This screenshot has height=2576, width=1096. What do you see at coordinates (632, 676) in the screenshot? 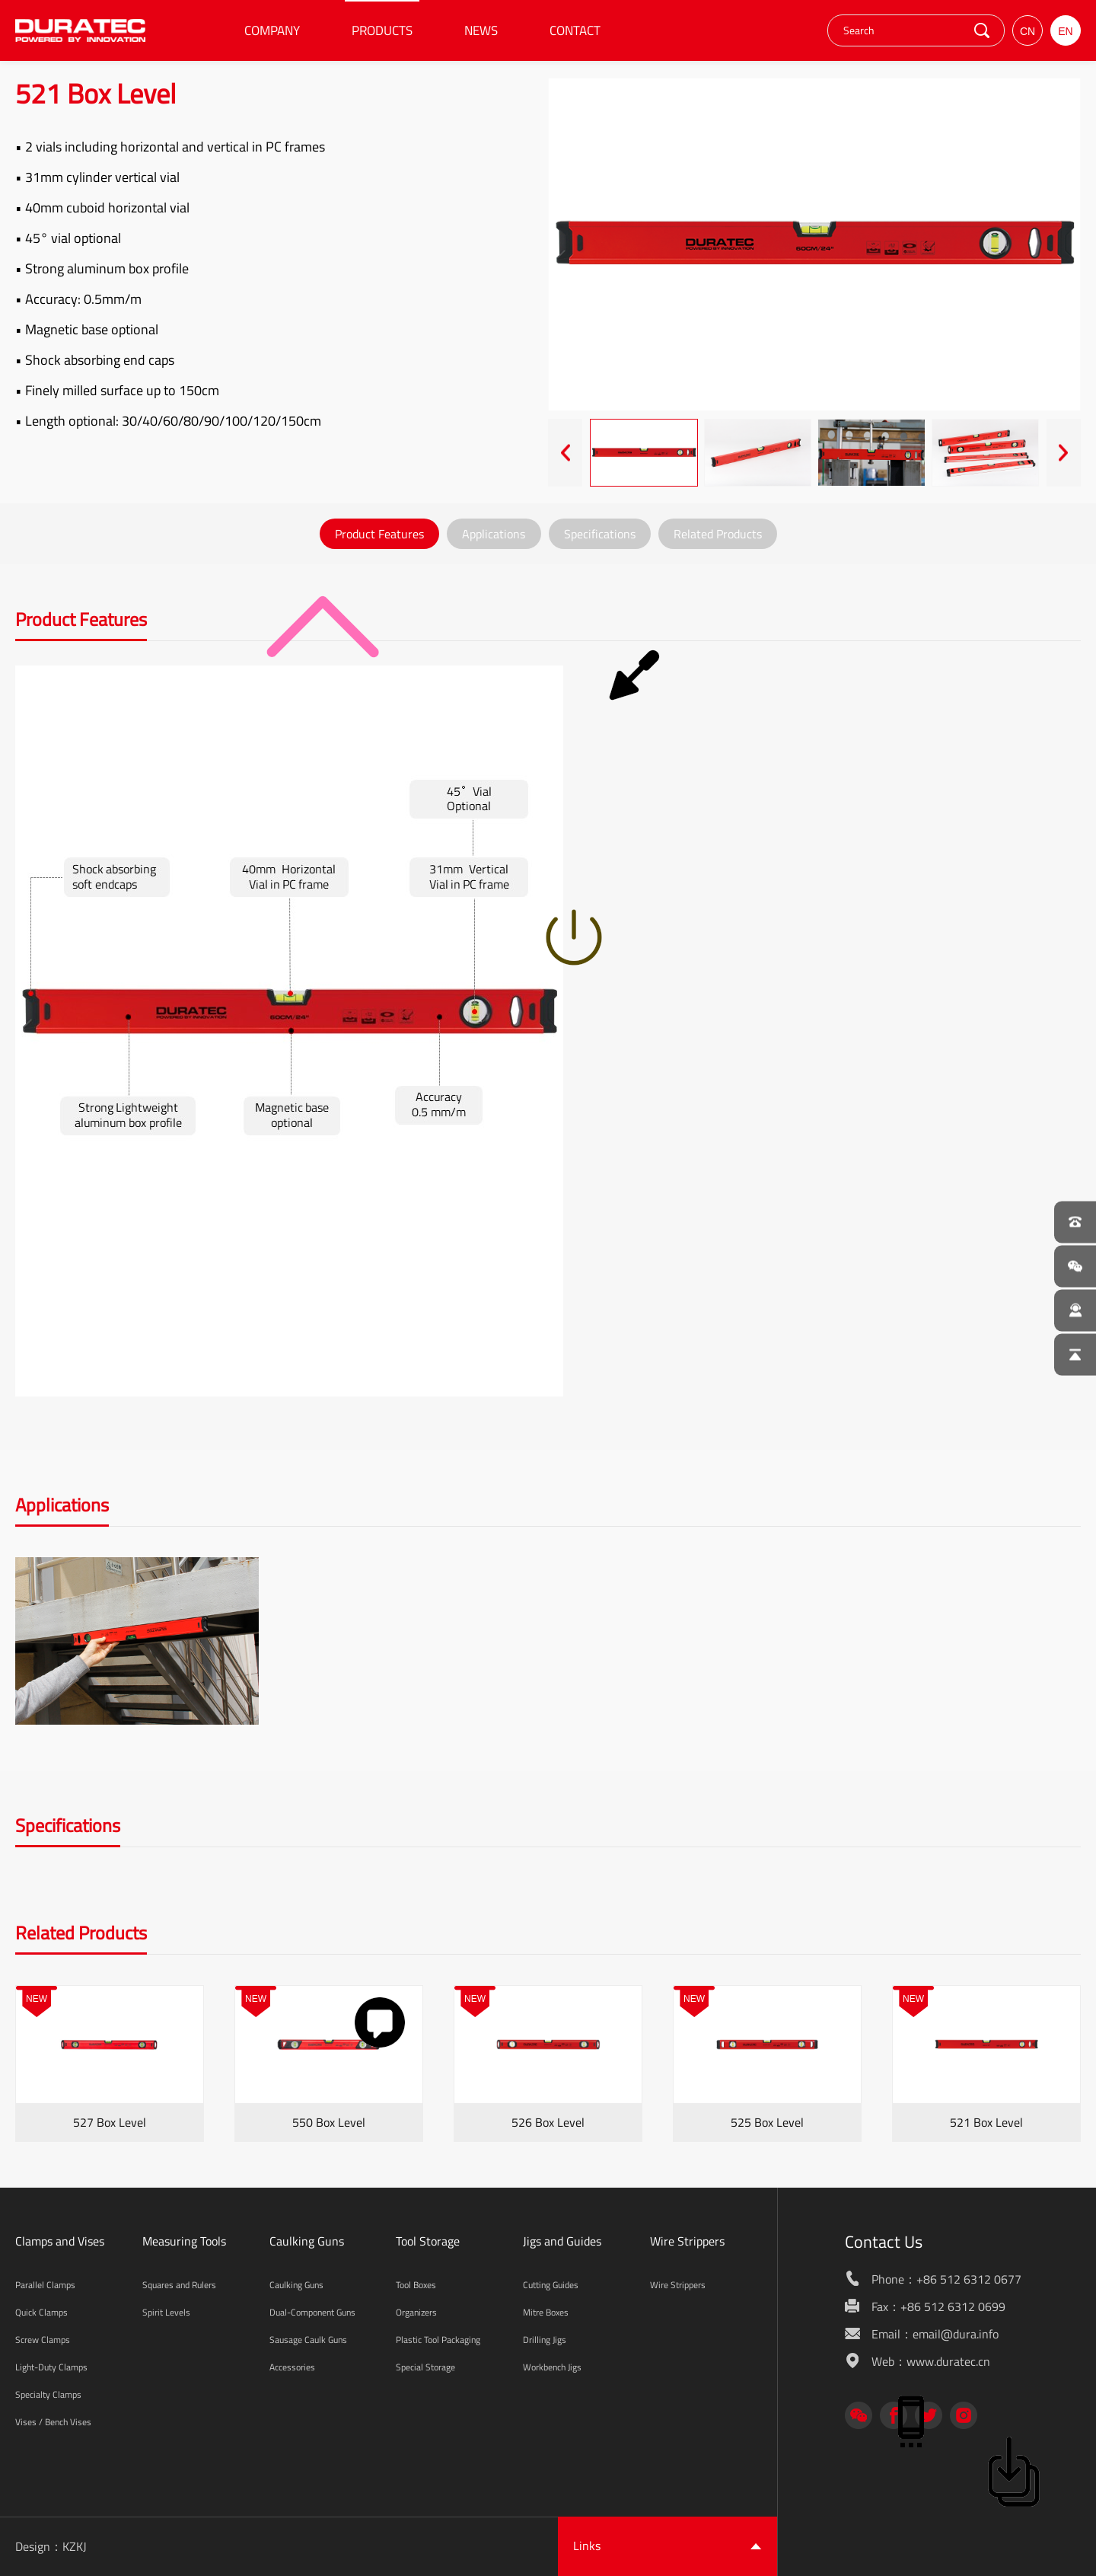
I see `access gardening or landscaping tools` at bounding box center [632, 676].